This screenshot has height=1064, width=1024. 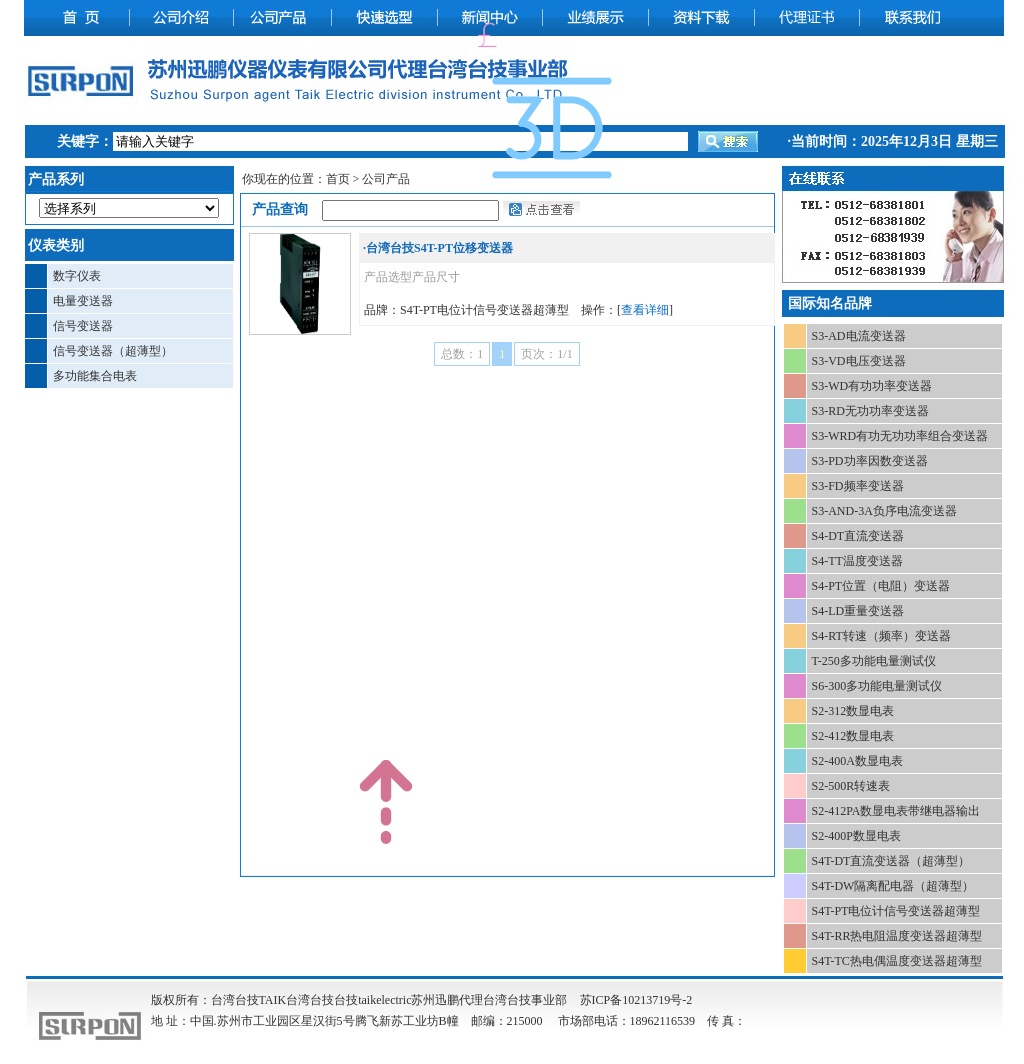 What do you see at coordinates (552, 128) in the screenshot?
I see `switch to 3D view mode` at bounding box center [552, 128].